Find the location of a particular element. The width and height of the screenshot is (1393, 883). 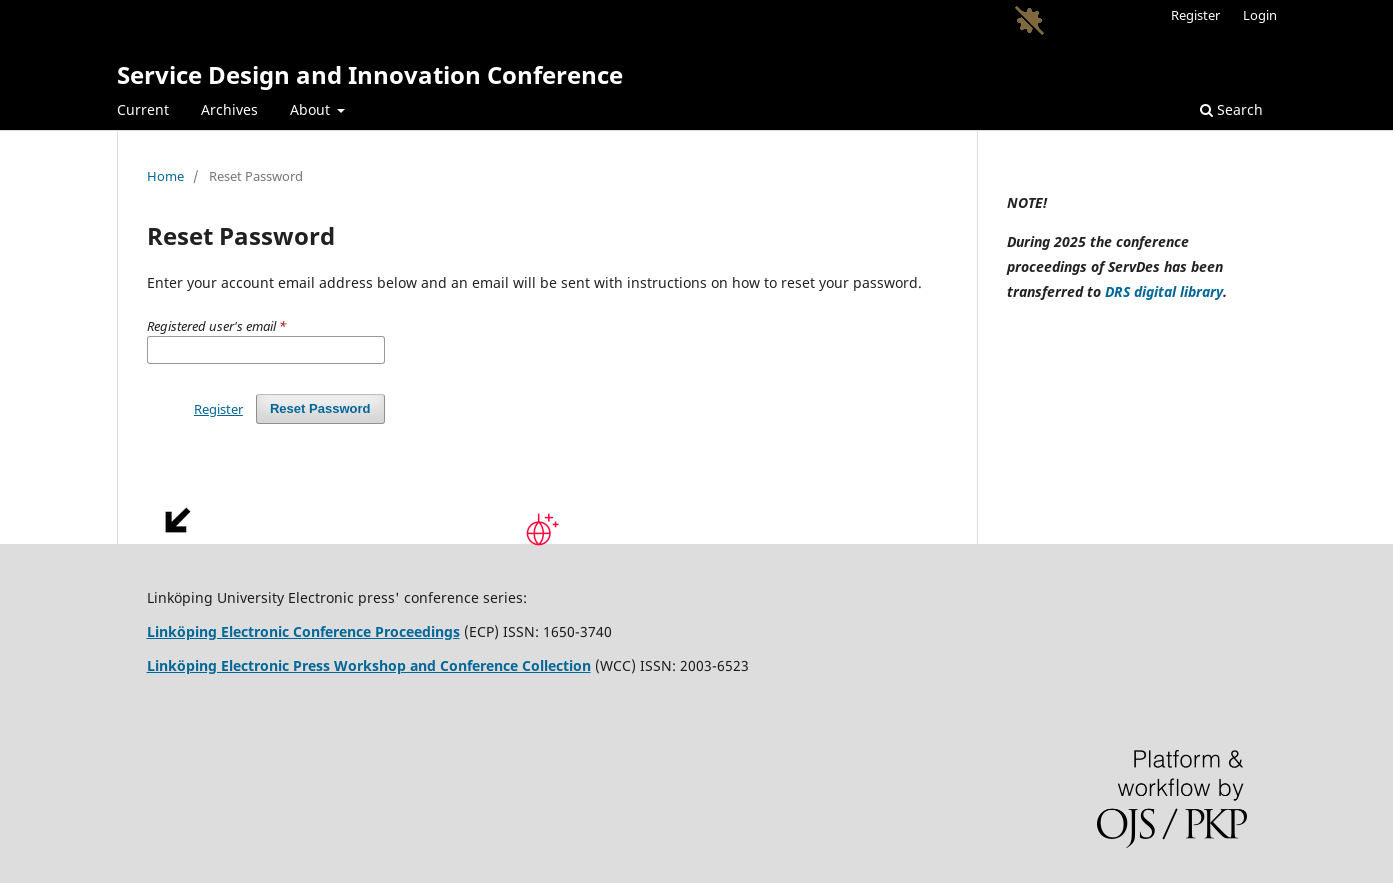

access party or event mode is located at coordinates (541, 530).